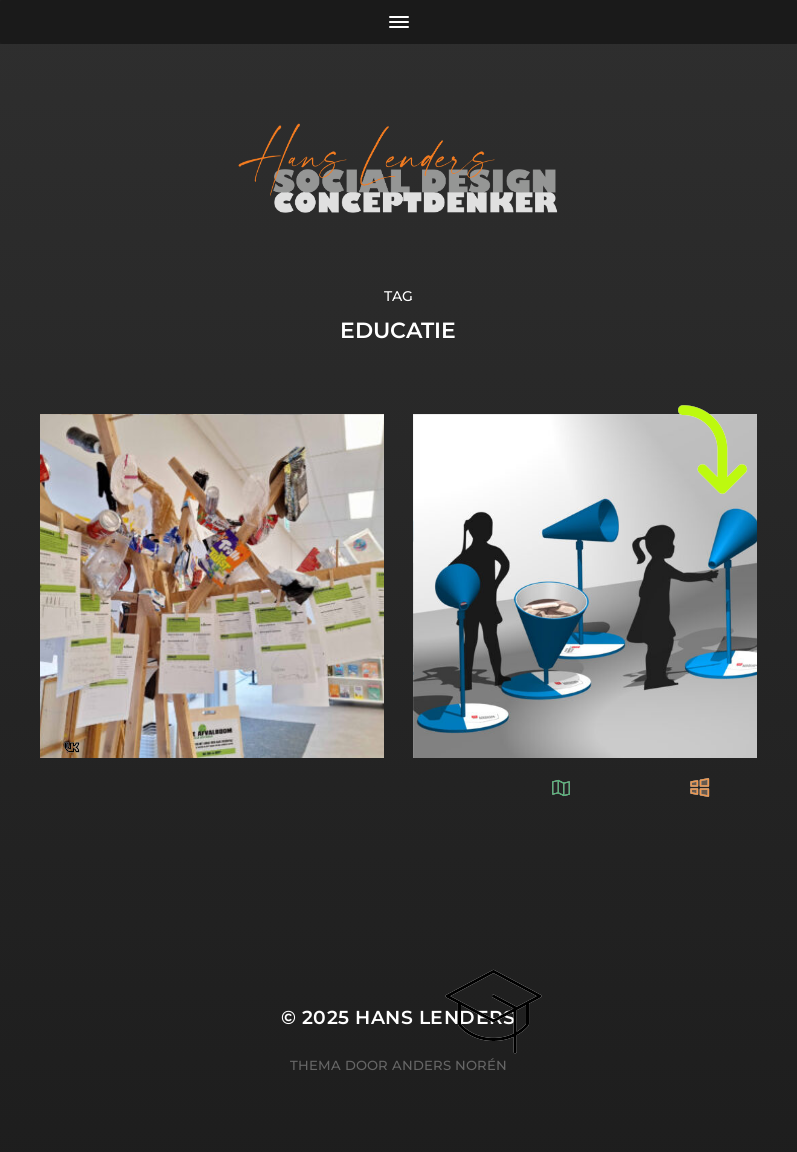  Describe the element at coordinates (561, 788) in the screenshot. I see `view map or navigation` at that location.